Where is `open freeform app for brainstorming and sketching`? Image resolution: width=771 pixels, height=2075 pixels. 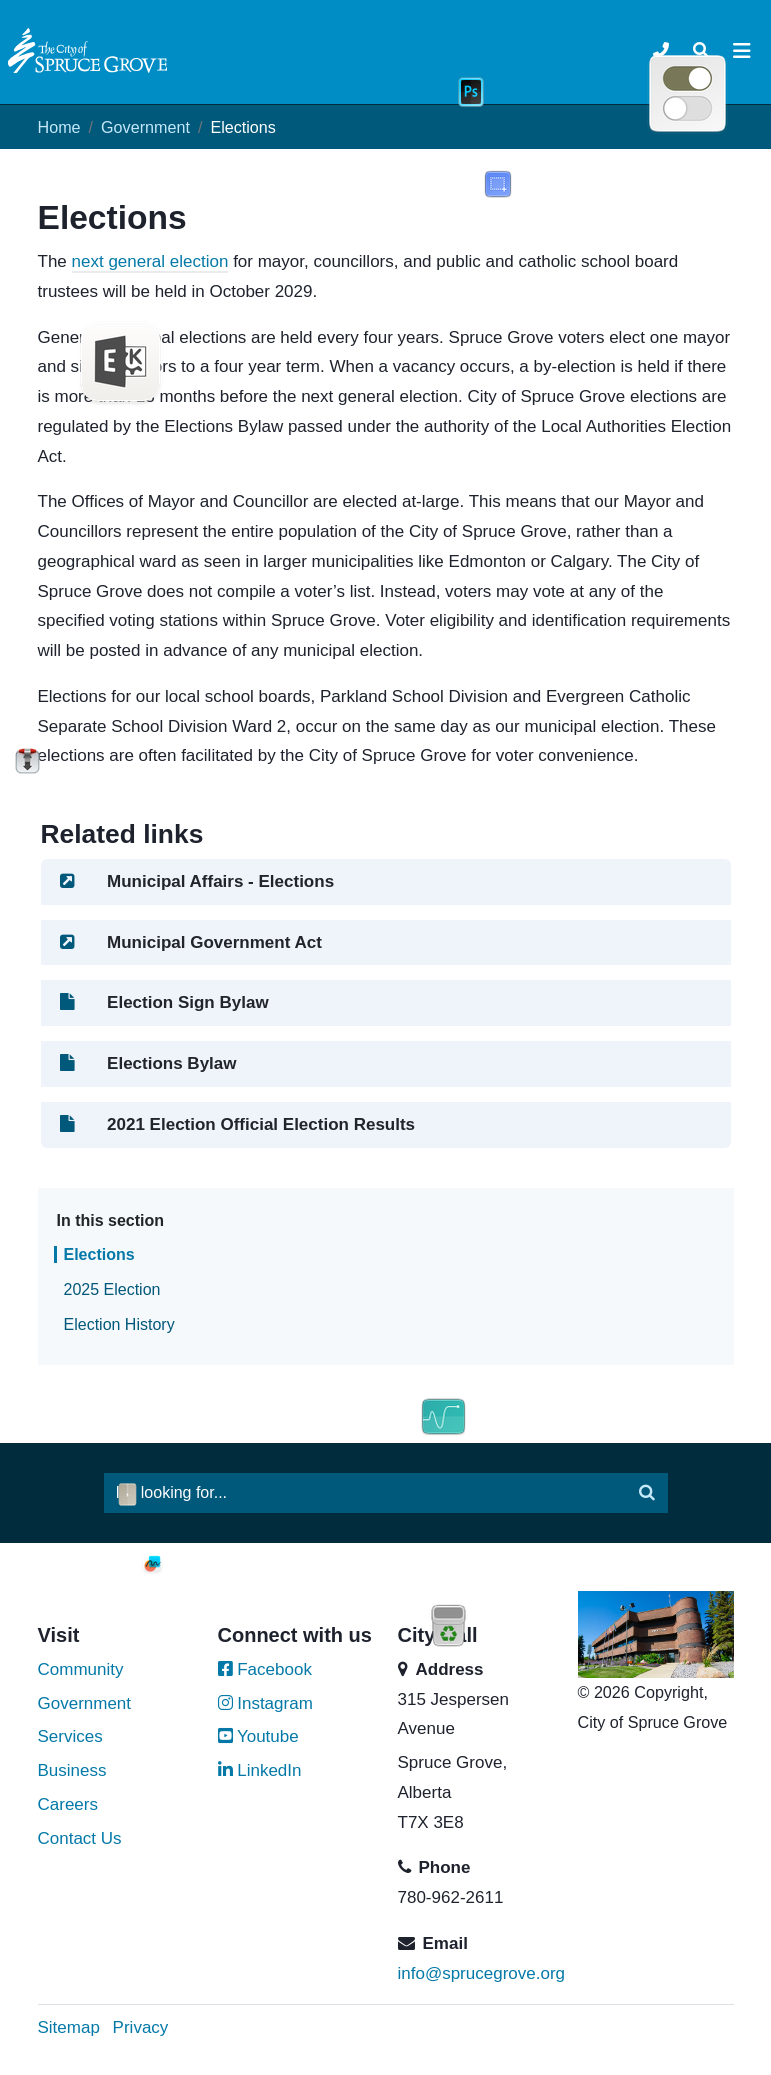 open freeform app for brainstorming and sketching is located at coordinates (152, 1563).